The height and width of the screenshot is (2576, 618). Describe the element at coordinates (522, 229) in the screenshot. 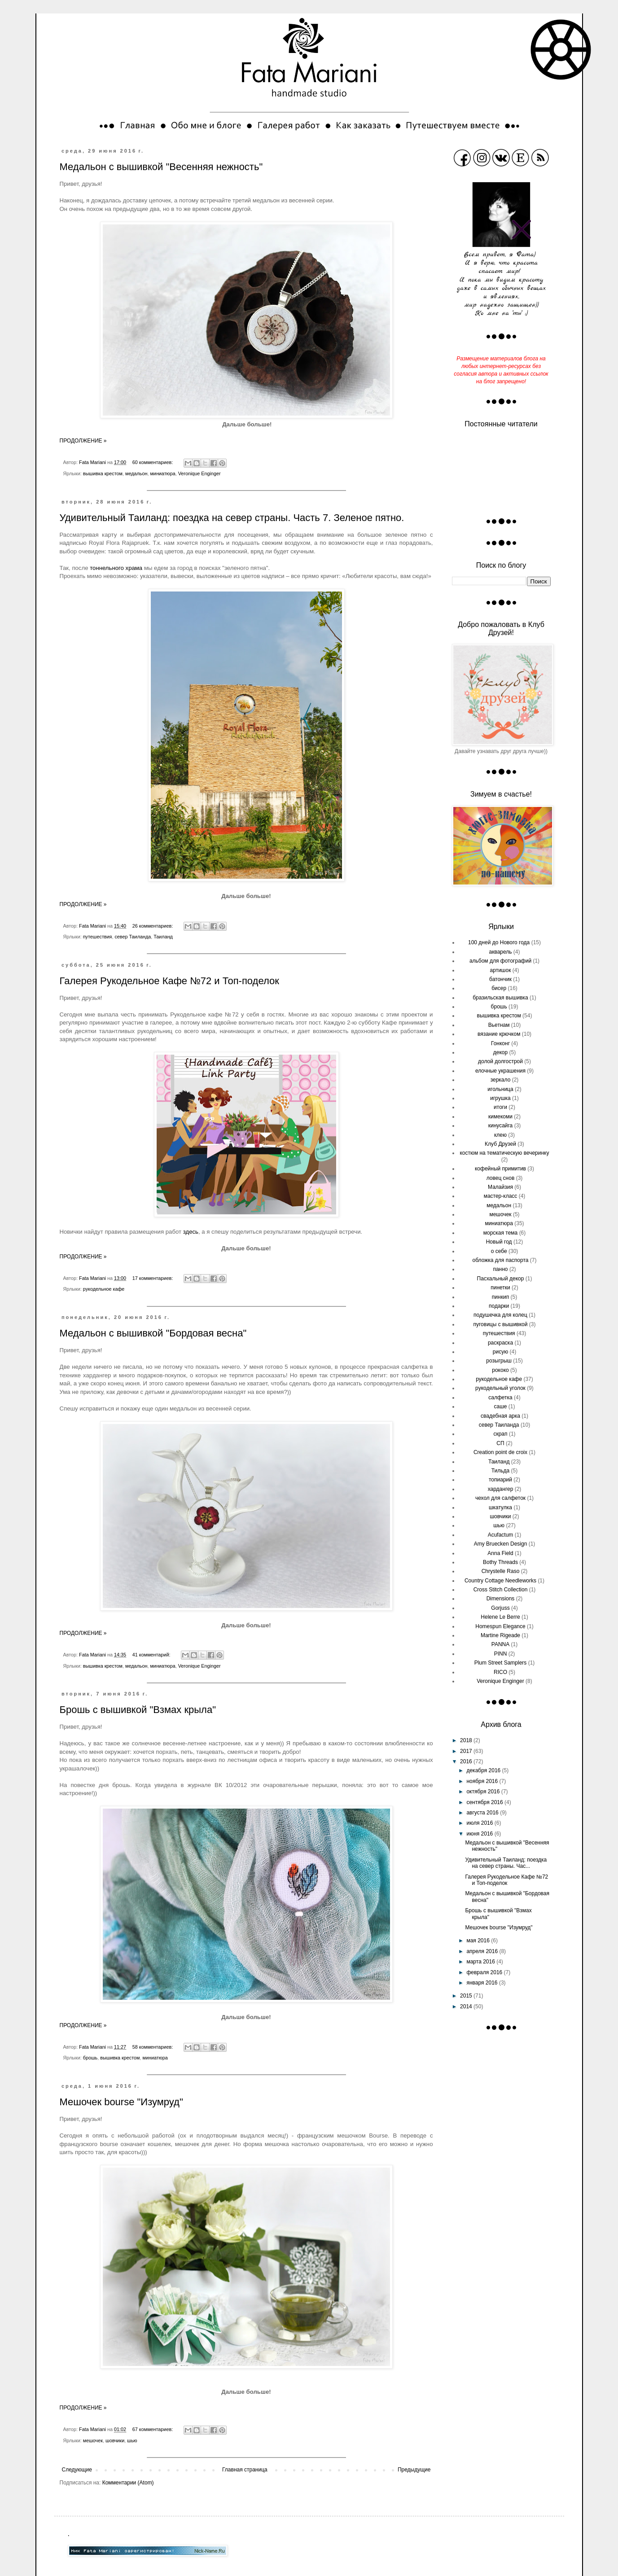

I see `close the current window or dialog` at that location.